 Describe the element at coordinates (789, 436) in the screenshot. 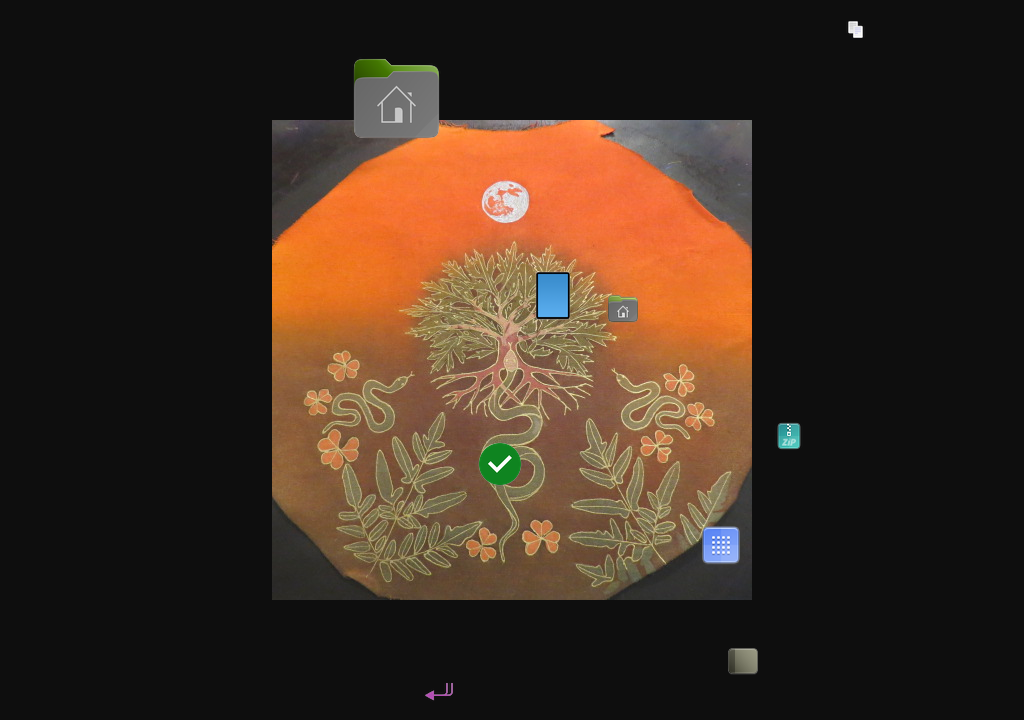

I see `open a compressed zip archive` at that location.